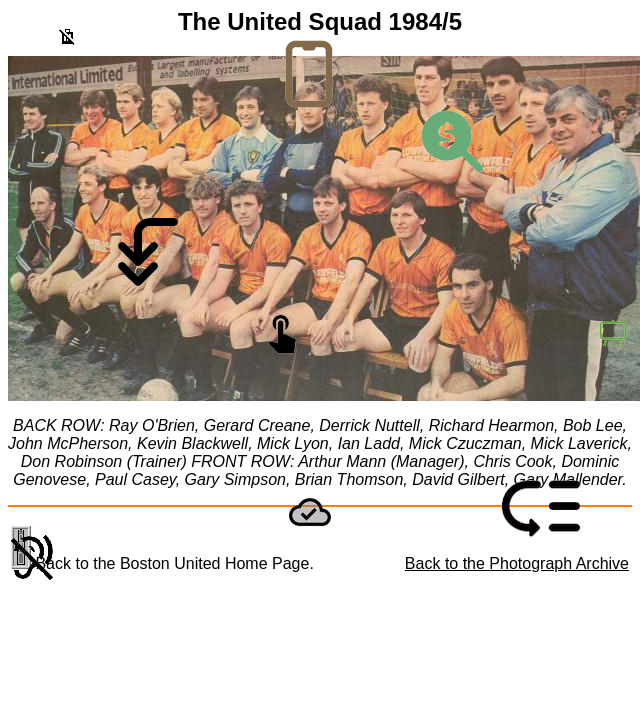  Describe the element at coordinates (283, 335) in the screenshot. I see `tap to interact with this element` at that location.